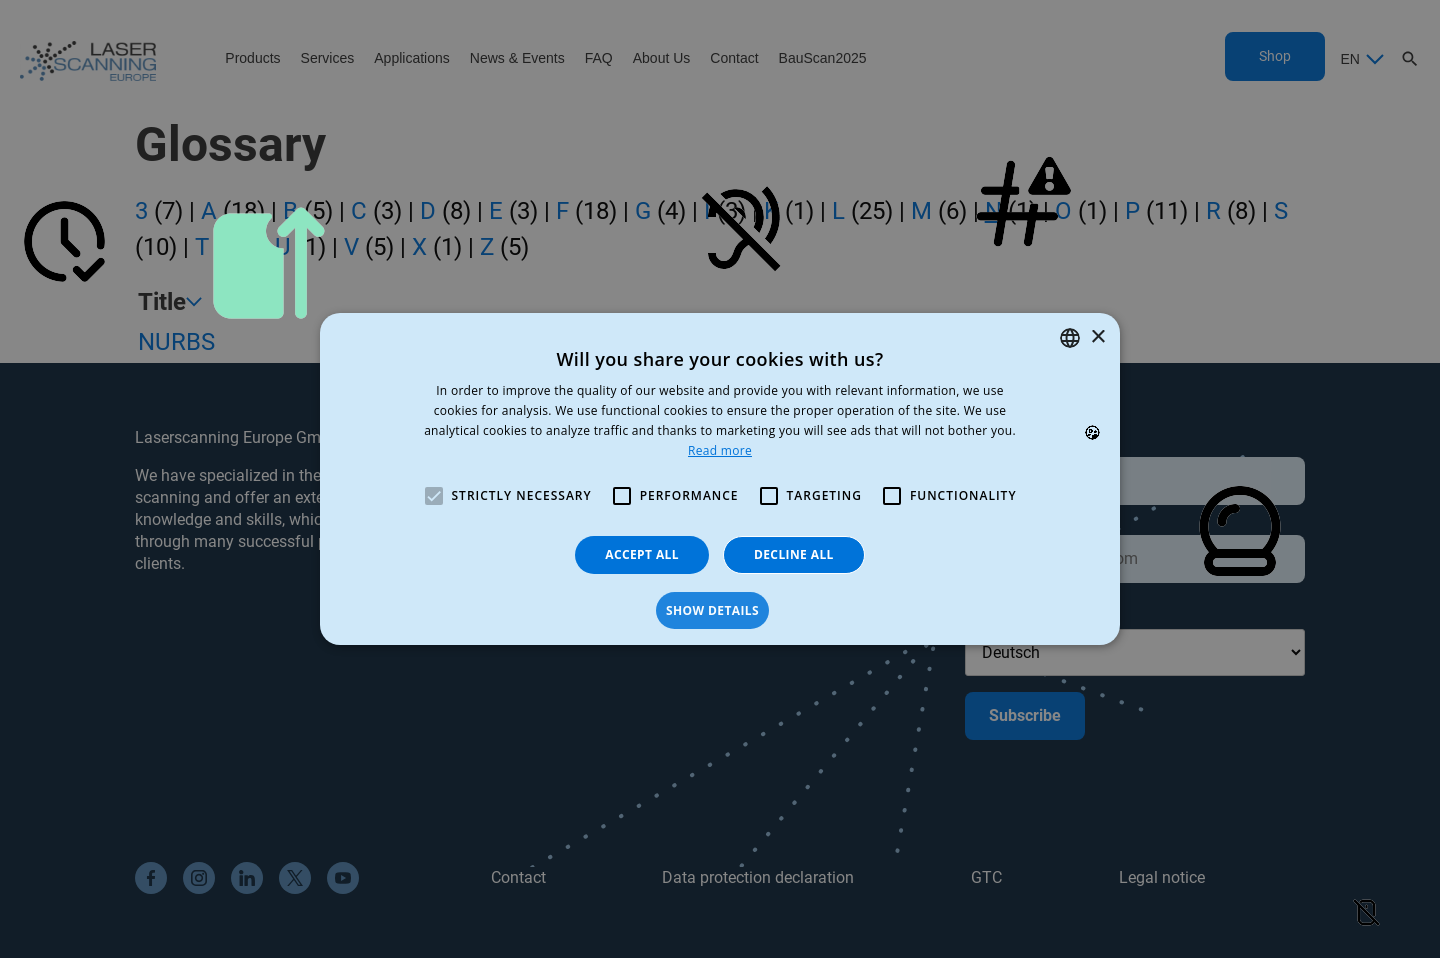 The height and width of the screenshot is (958, 1440). I want to click on view supervised or managed user accounts, so click(1092, 432).